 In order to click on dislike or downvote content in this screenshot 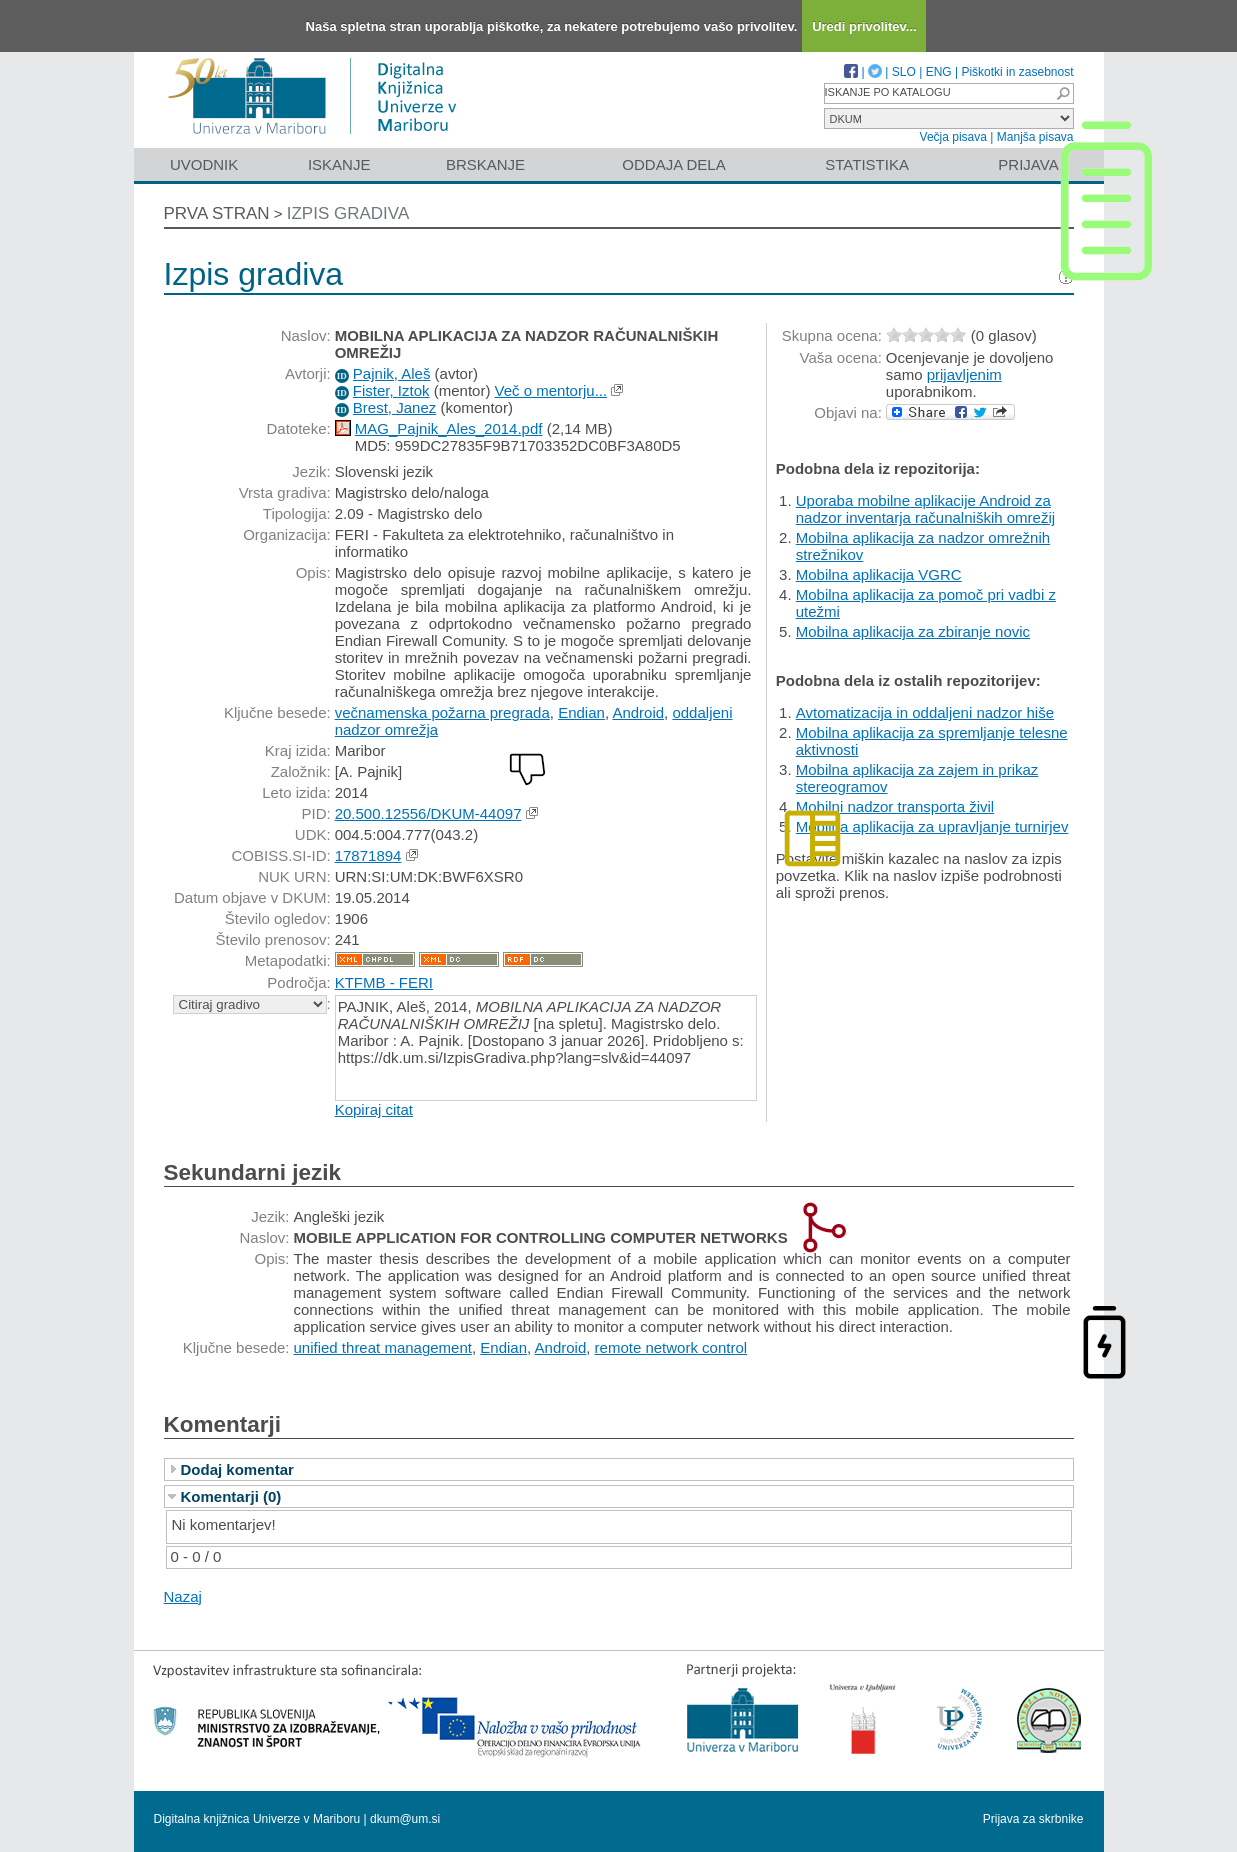, I will do `click(527, 767)`.